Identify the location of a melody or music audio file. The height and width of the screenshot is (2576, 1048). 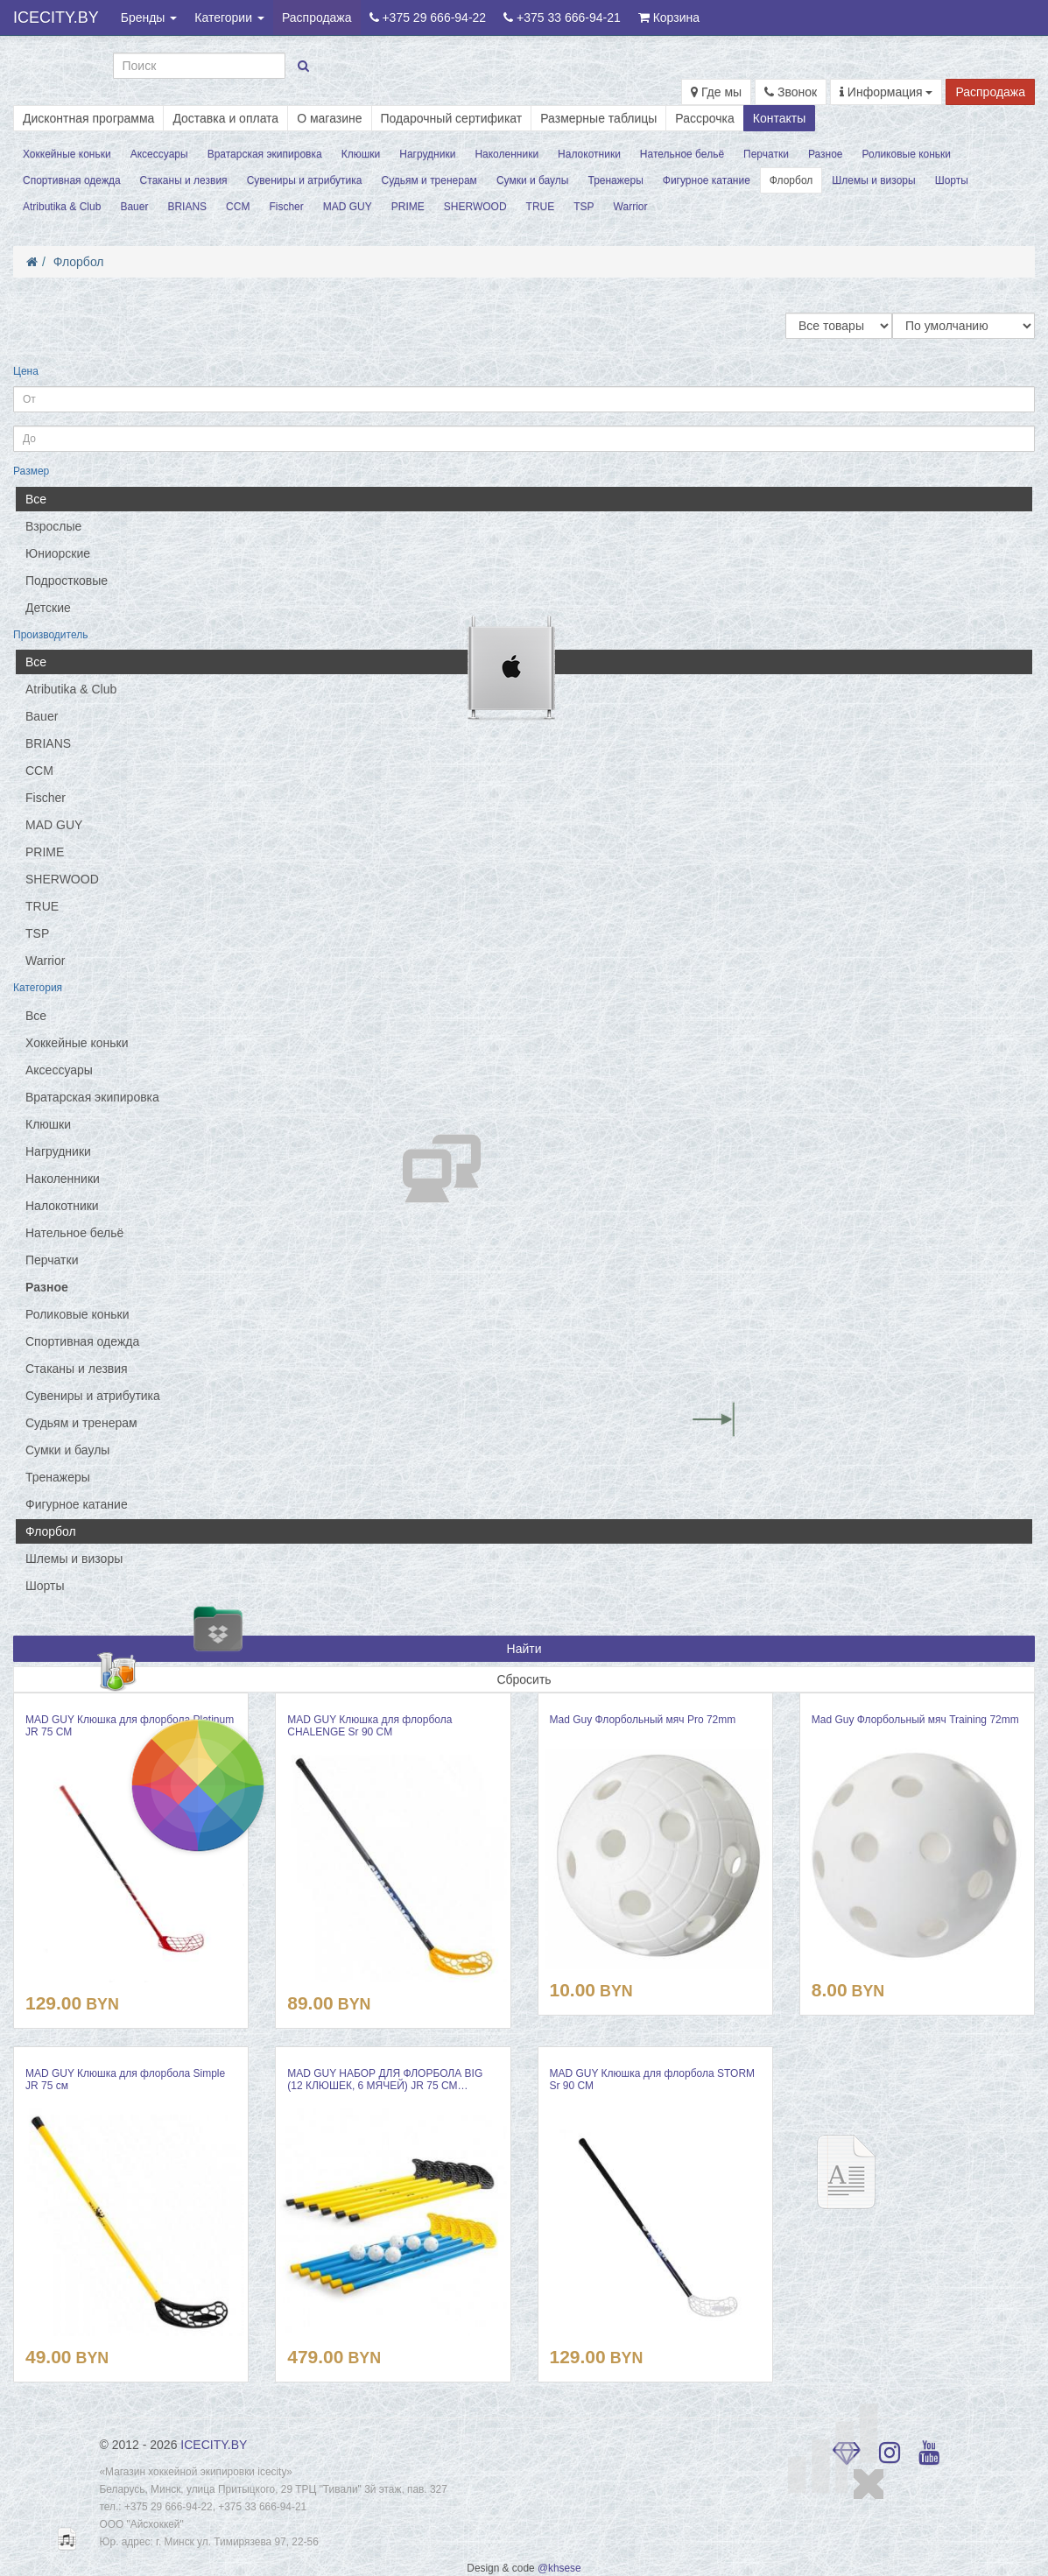
(67, 2538).